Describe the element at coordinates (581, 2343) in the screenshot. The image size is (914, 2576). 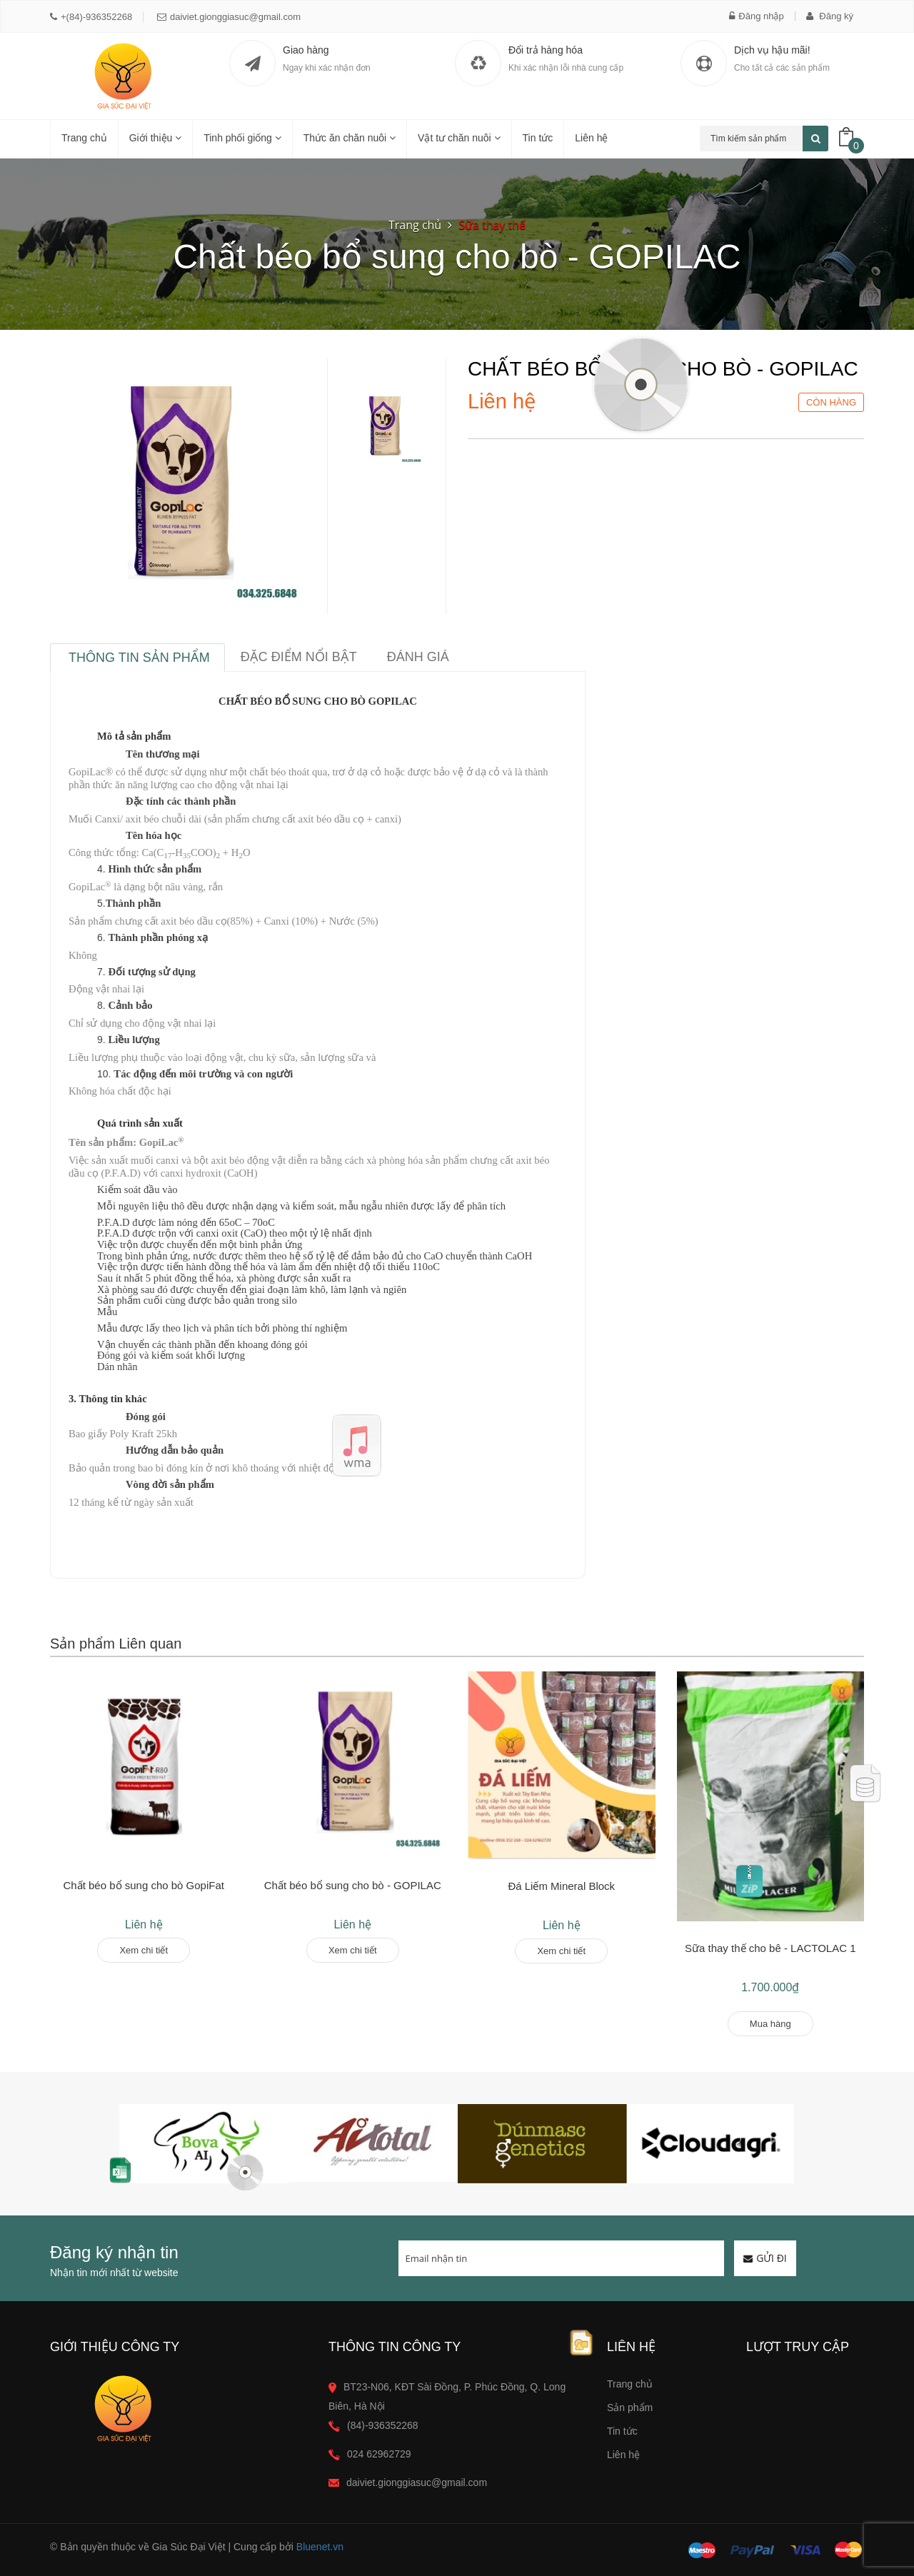
I see `open a graphics template file` at that location.